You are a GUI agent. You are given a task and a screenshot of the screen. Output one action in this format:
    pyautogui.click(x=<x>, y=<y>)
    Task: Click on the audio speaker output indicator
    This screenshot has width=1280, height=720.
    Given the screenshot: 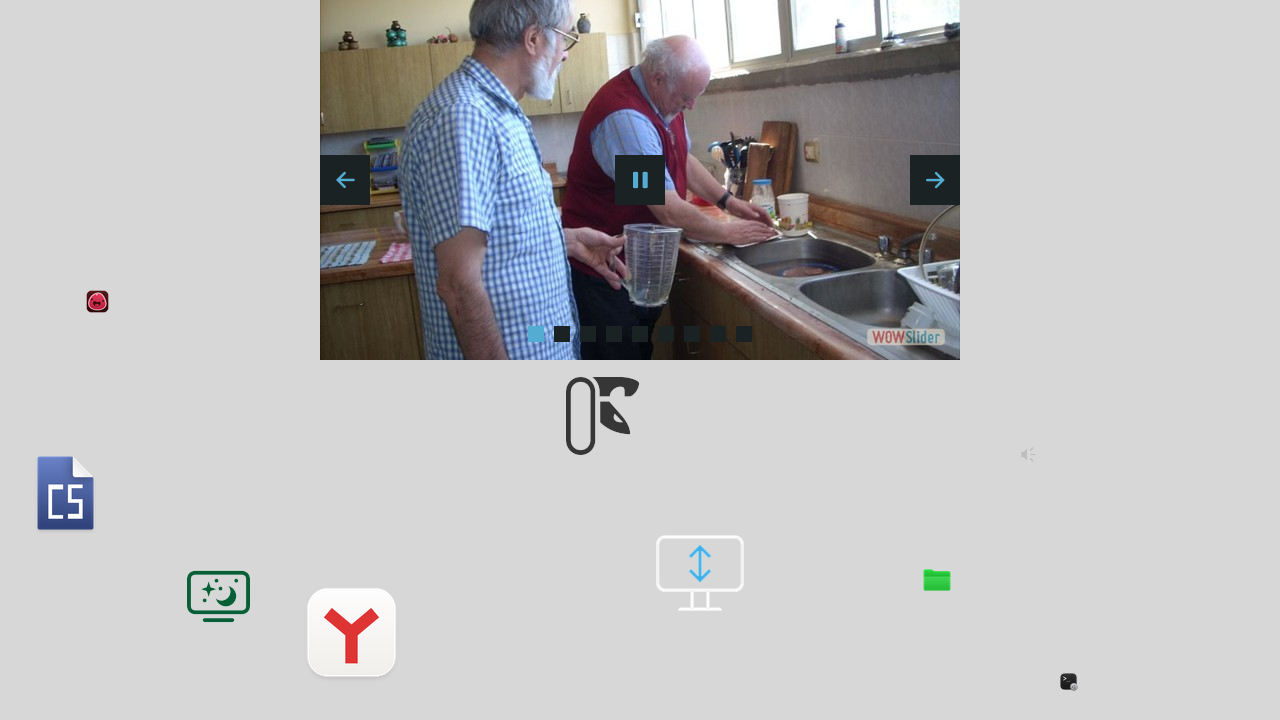 What is the action you would take?
    pyautogui.click(x=1028, y=454)
    